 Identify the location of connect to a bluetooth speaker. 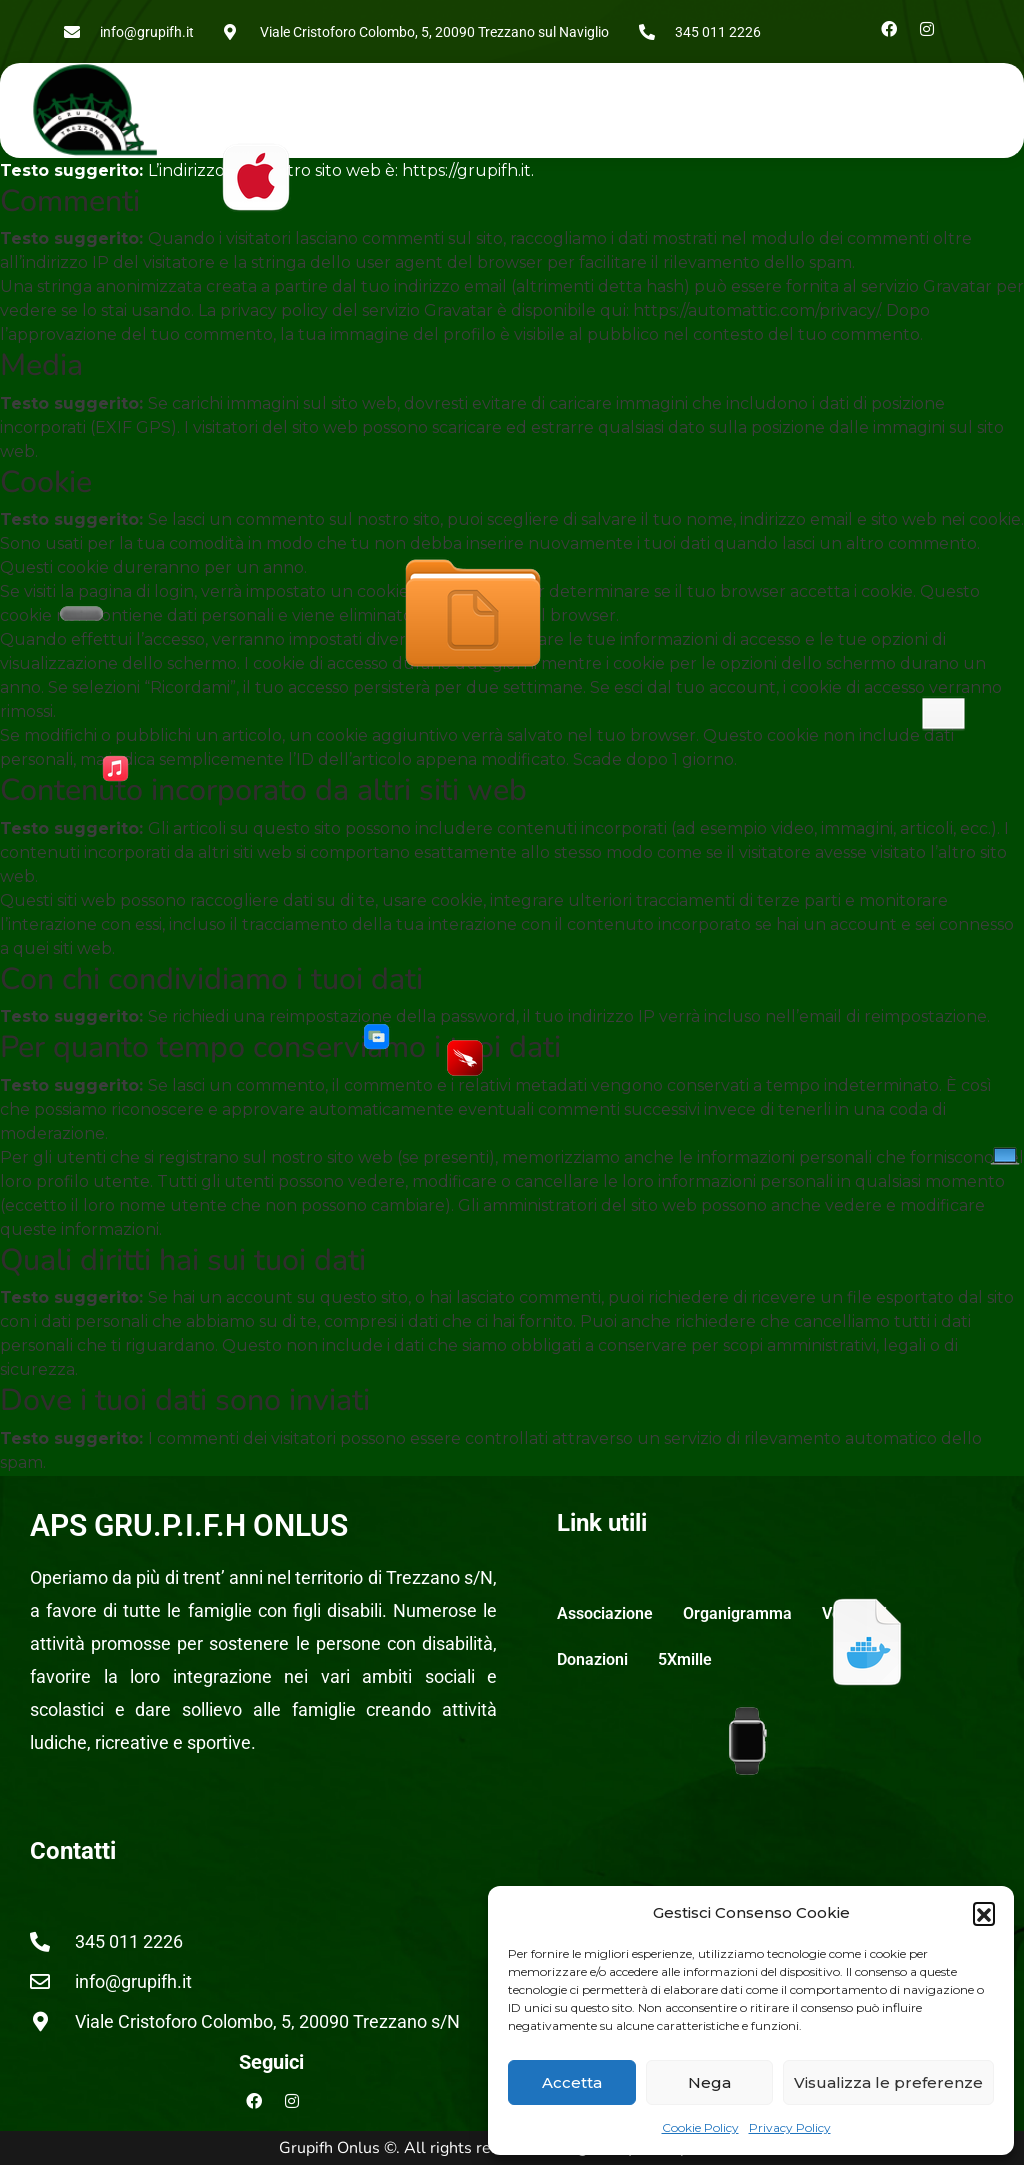
(81, 613).